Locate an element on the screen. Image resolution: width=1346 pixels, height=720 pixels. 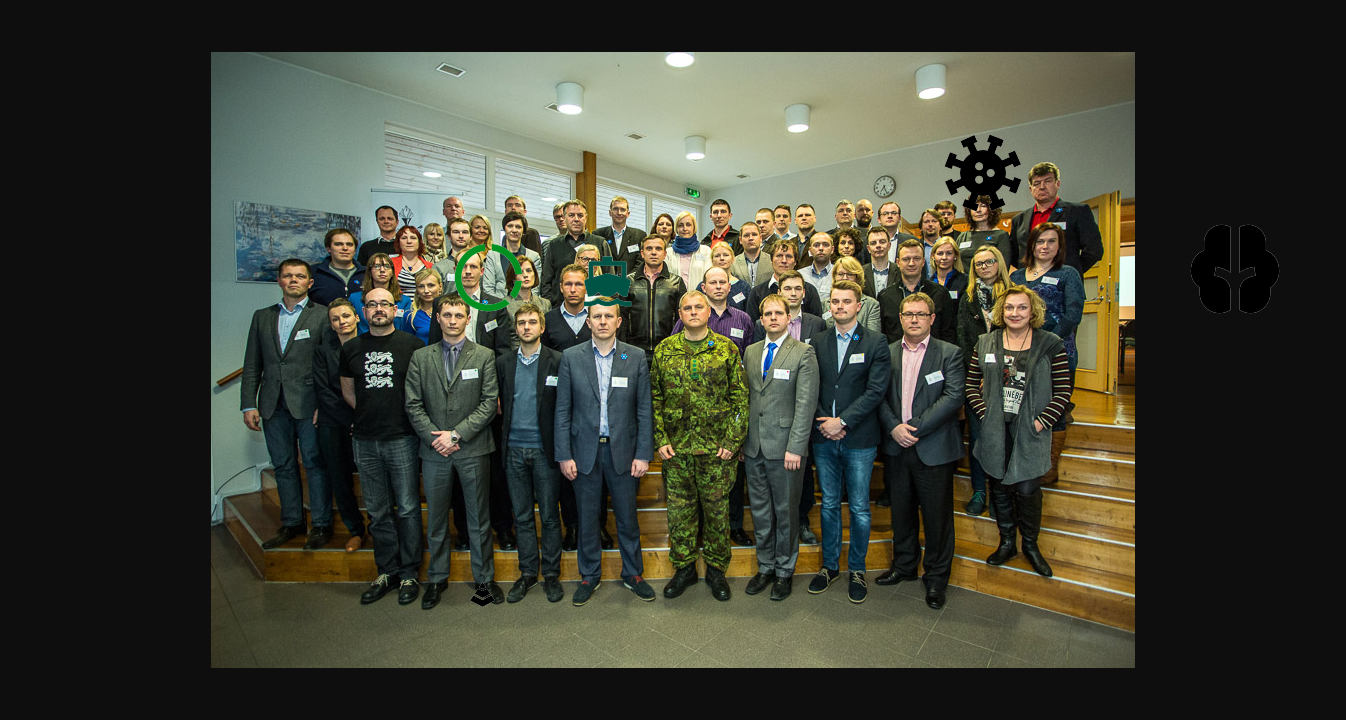
red app logo is located at coordinates (482, 594).